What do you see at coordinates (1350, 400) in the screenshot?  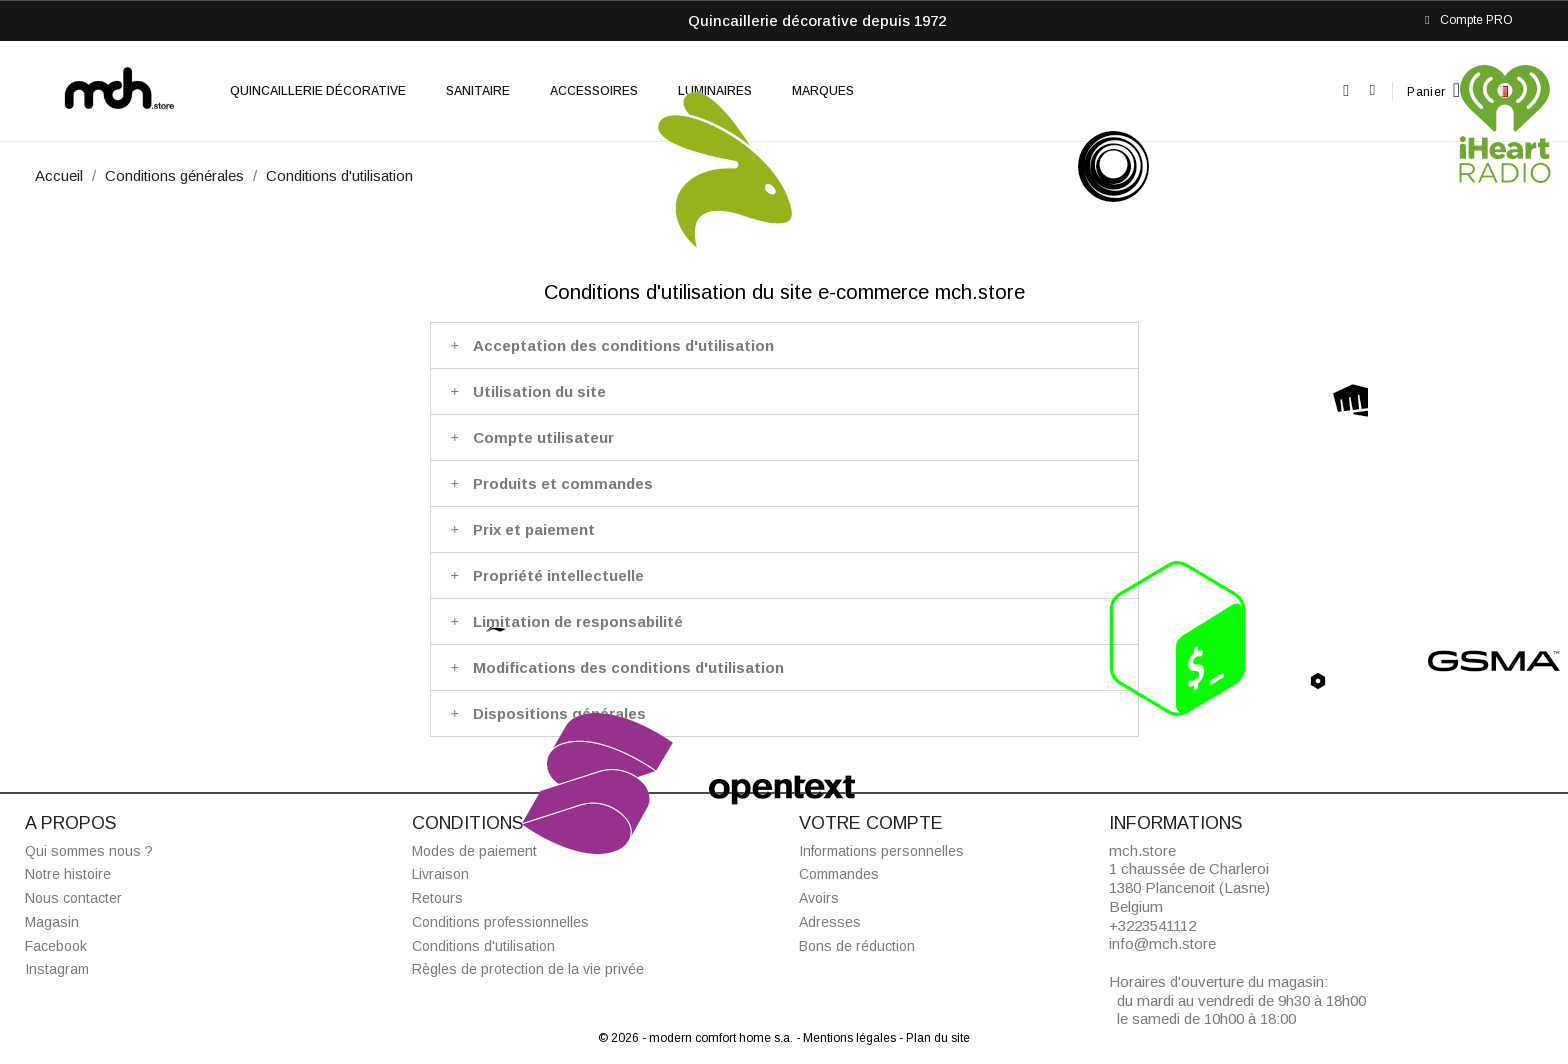 I see `riot games logo` at bounding box center [1350, 400].